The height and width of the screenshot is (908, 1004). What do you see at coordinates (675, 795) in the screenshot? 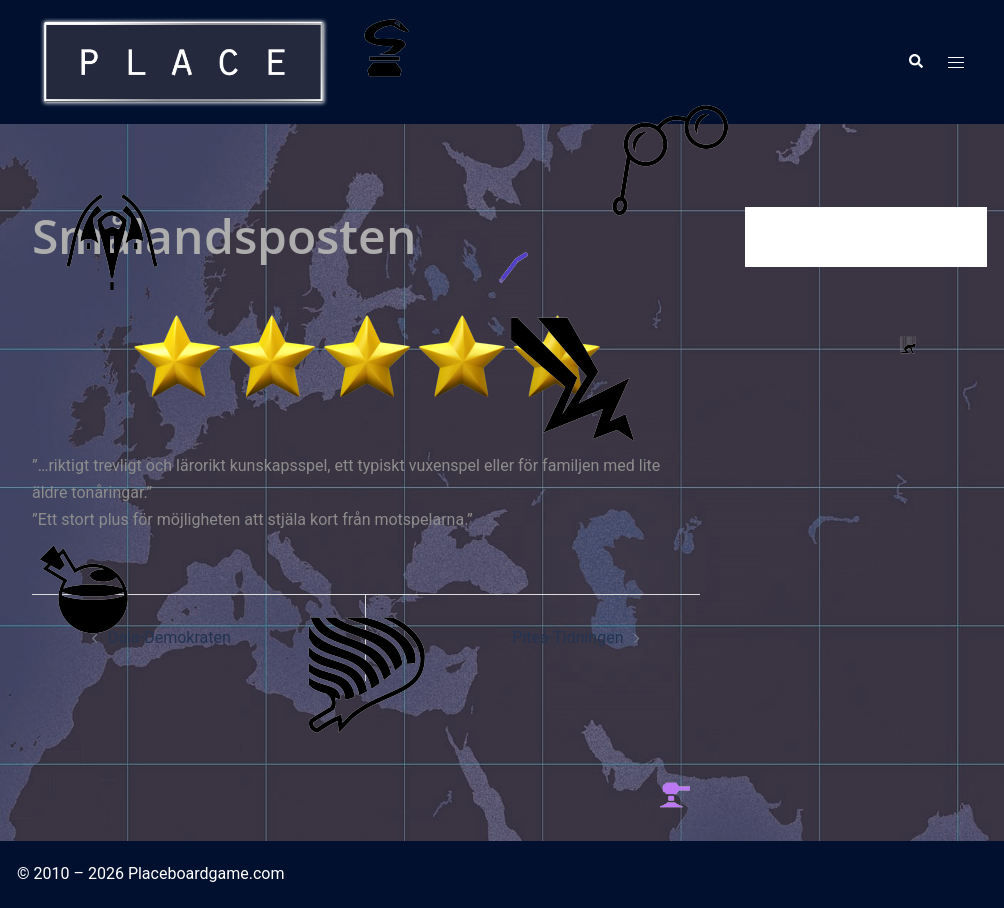
I see `turret defense unit in a strategy game` at bounding box center [675, 795].